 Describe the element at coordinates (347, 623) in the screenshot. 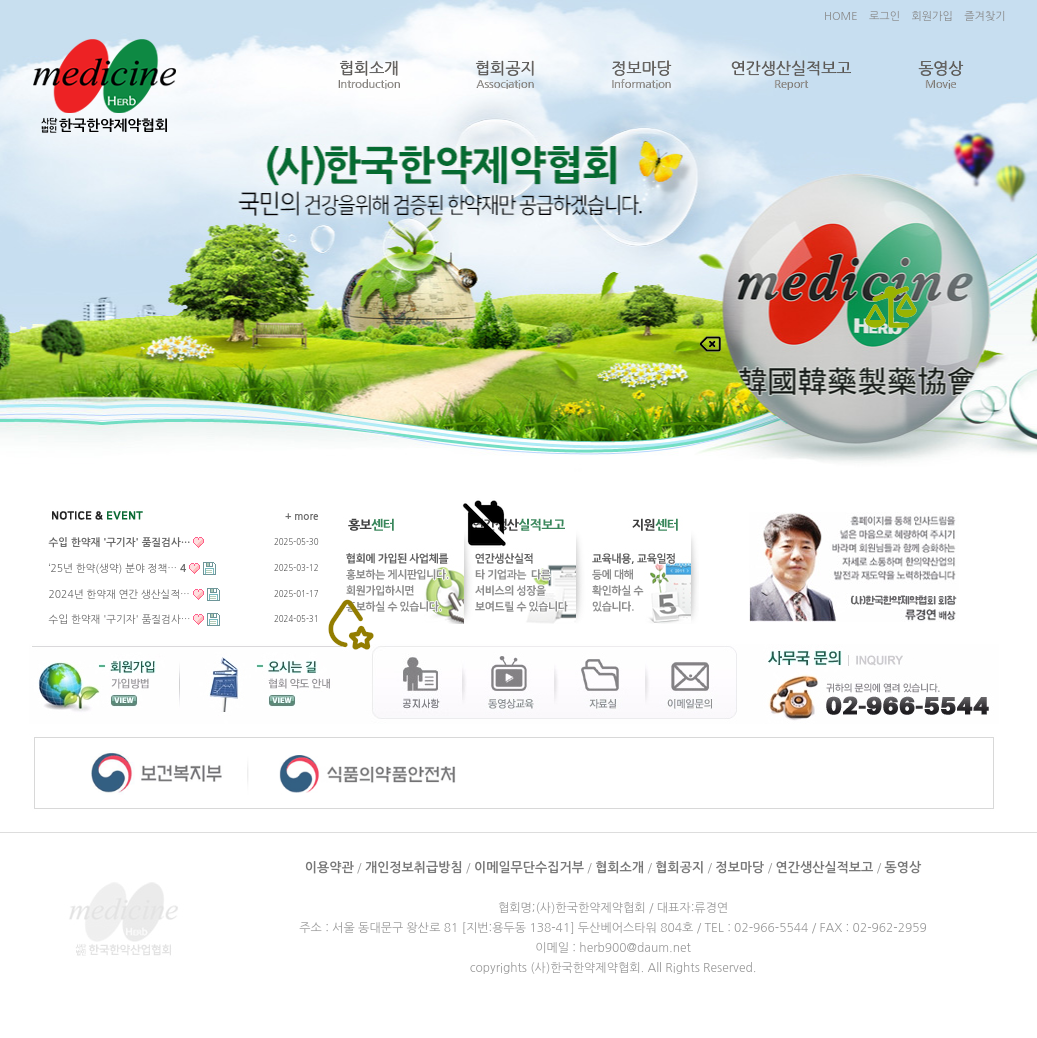

I see `mark a water or hydration entry as favorite` at that location.